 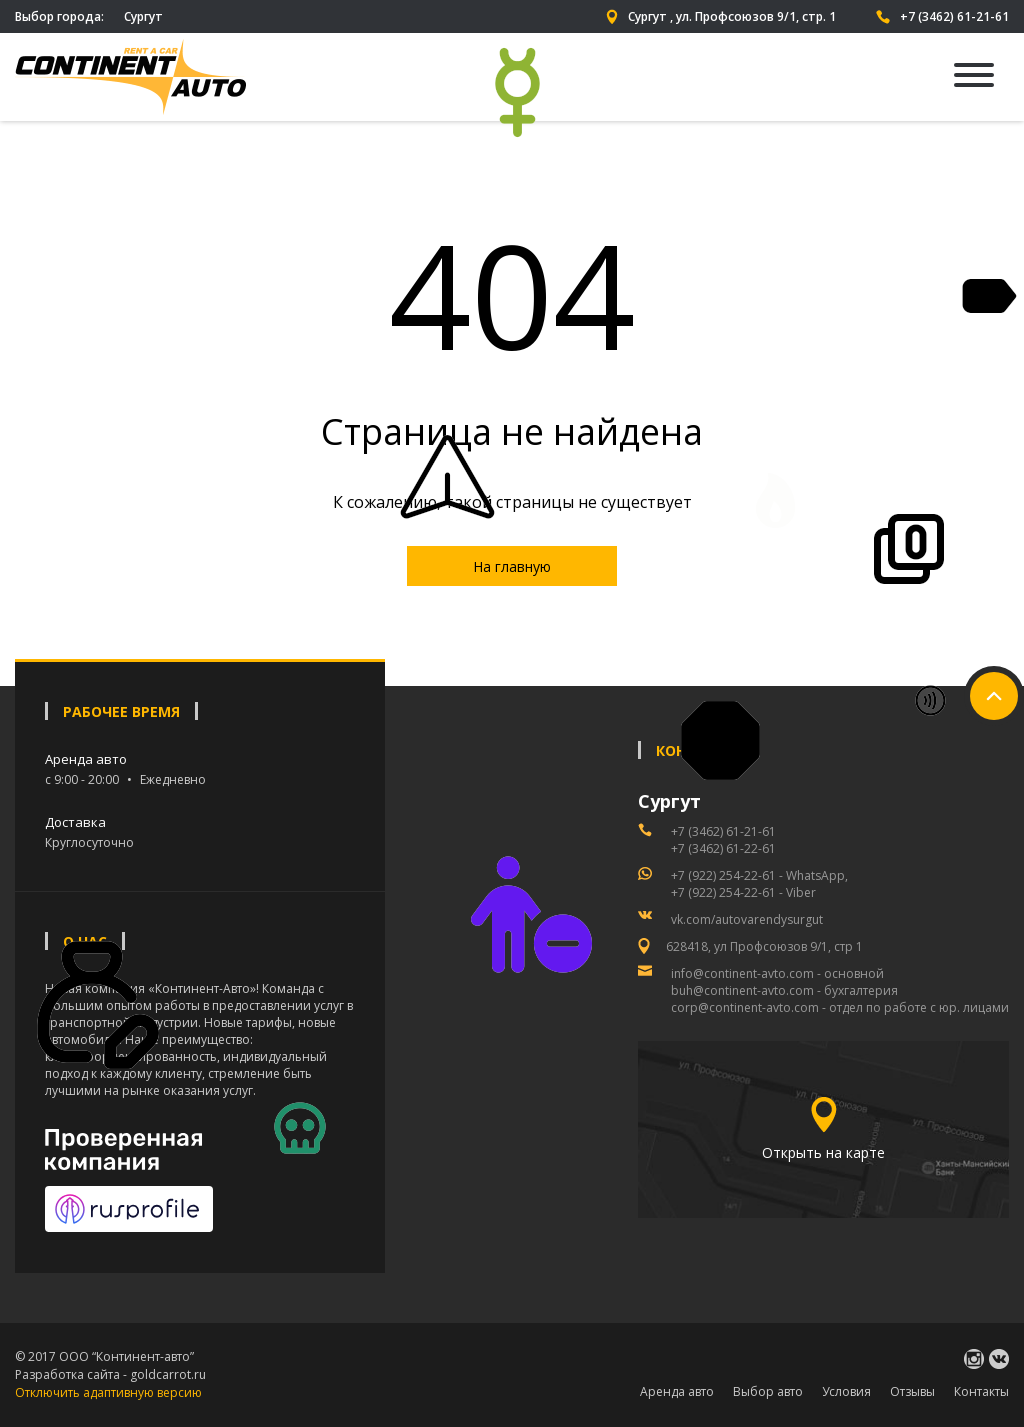 I want to click on indicates trending or hot content, so click(x=775, y=500).